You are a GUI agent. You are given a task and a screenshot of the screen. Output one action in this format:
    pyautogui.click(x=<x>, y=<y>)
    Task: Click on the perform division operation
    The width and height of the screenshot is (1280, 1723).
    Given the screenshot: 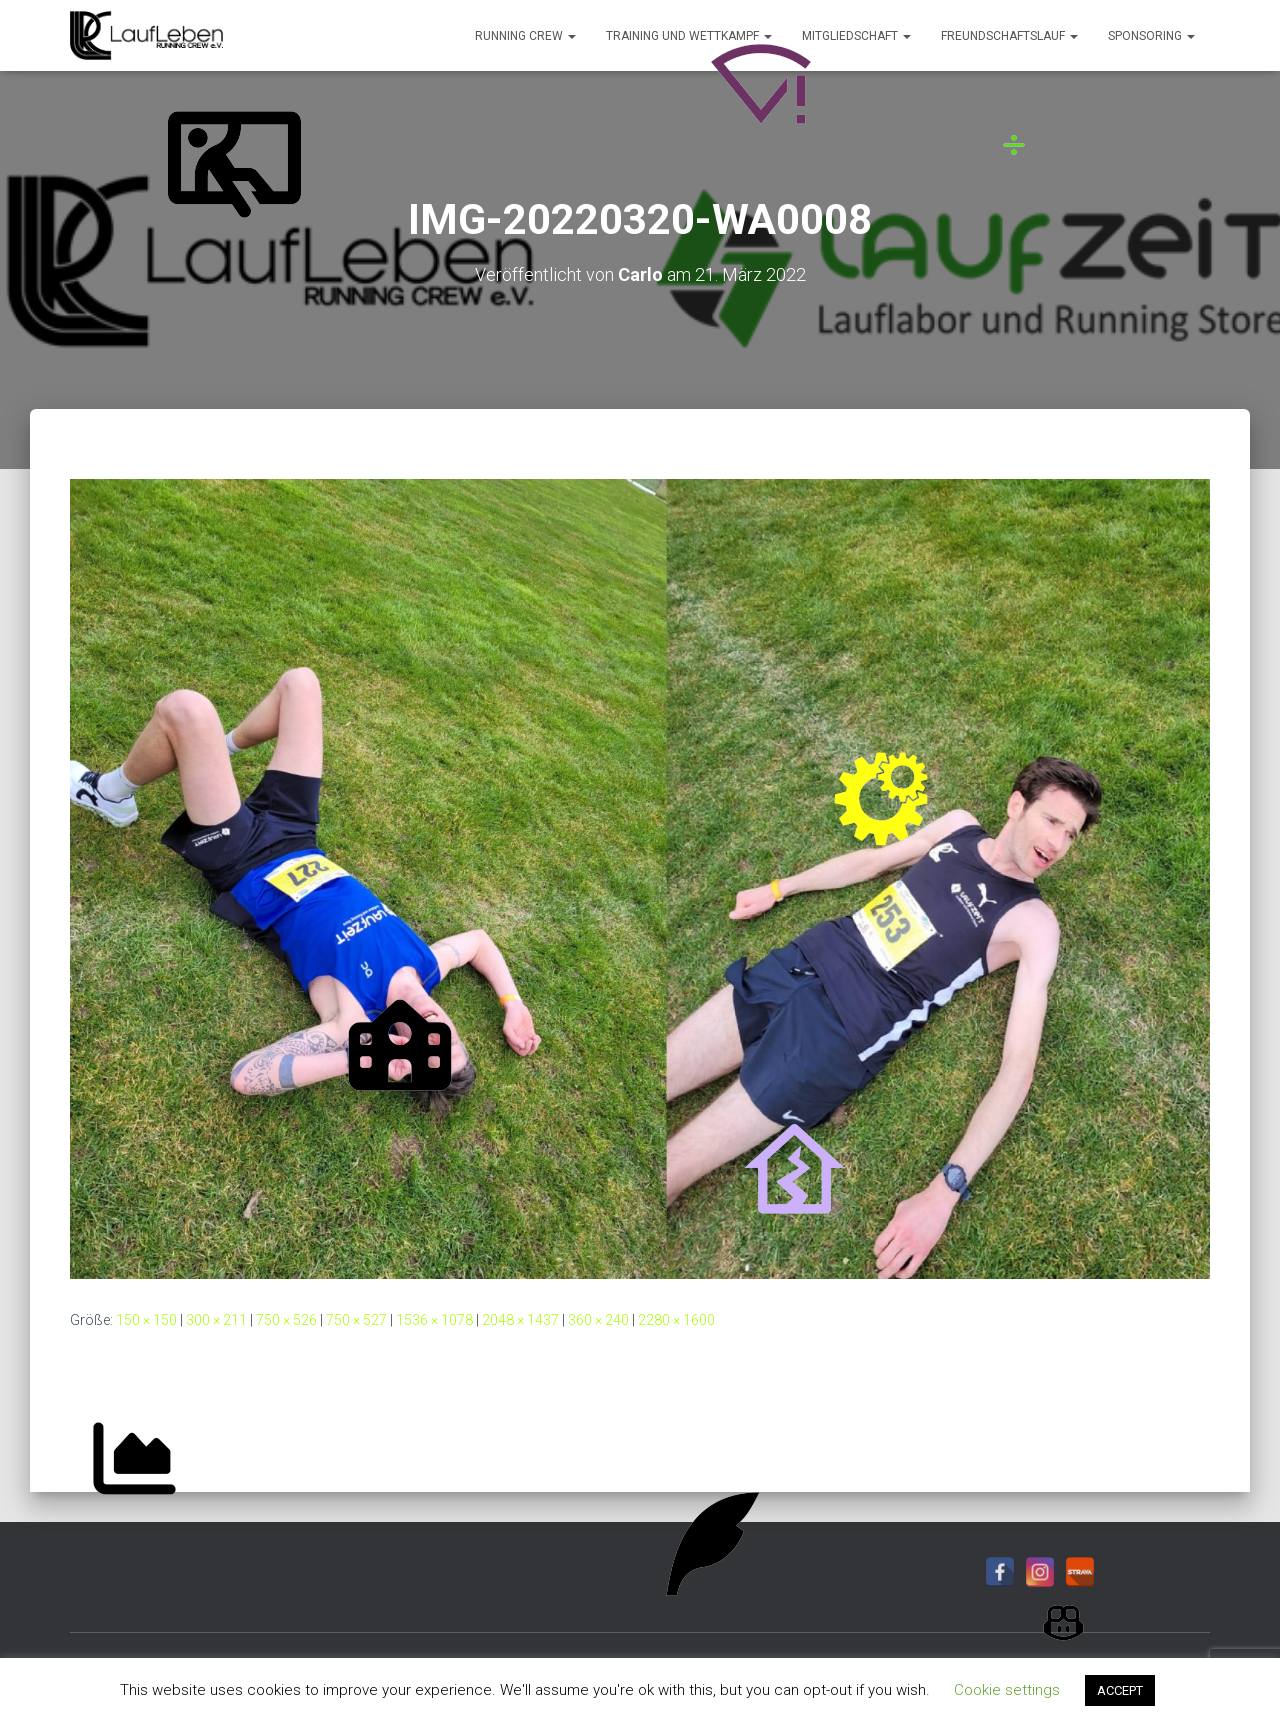 What is the action you would take?
    pyautogui.click(x=1014, y=145)
    